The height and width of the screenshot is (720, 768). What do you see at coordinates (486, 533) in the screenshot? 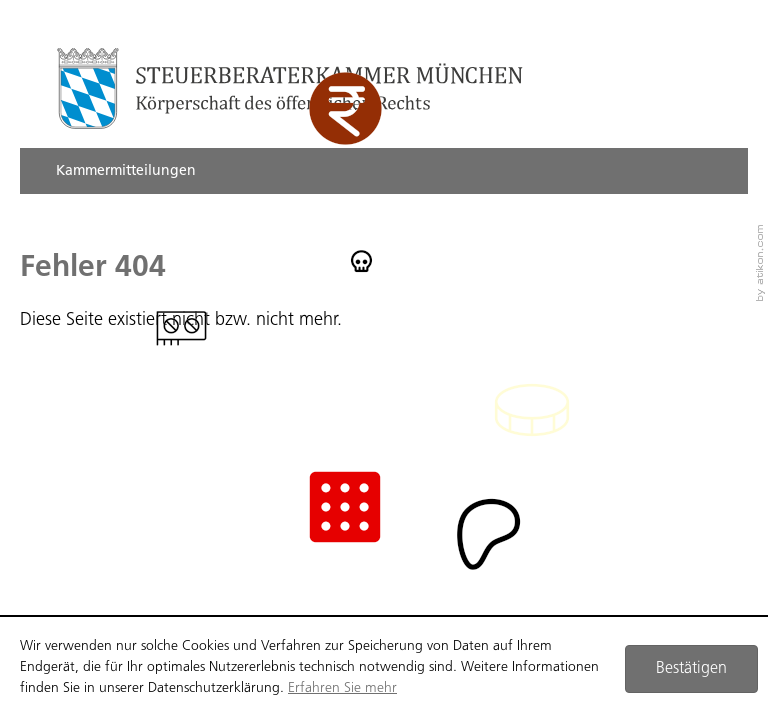
I see `visit patreon page` at bounding box center [486, 533].